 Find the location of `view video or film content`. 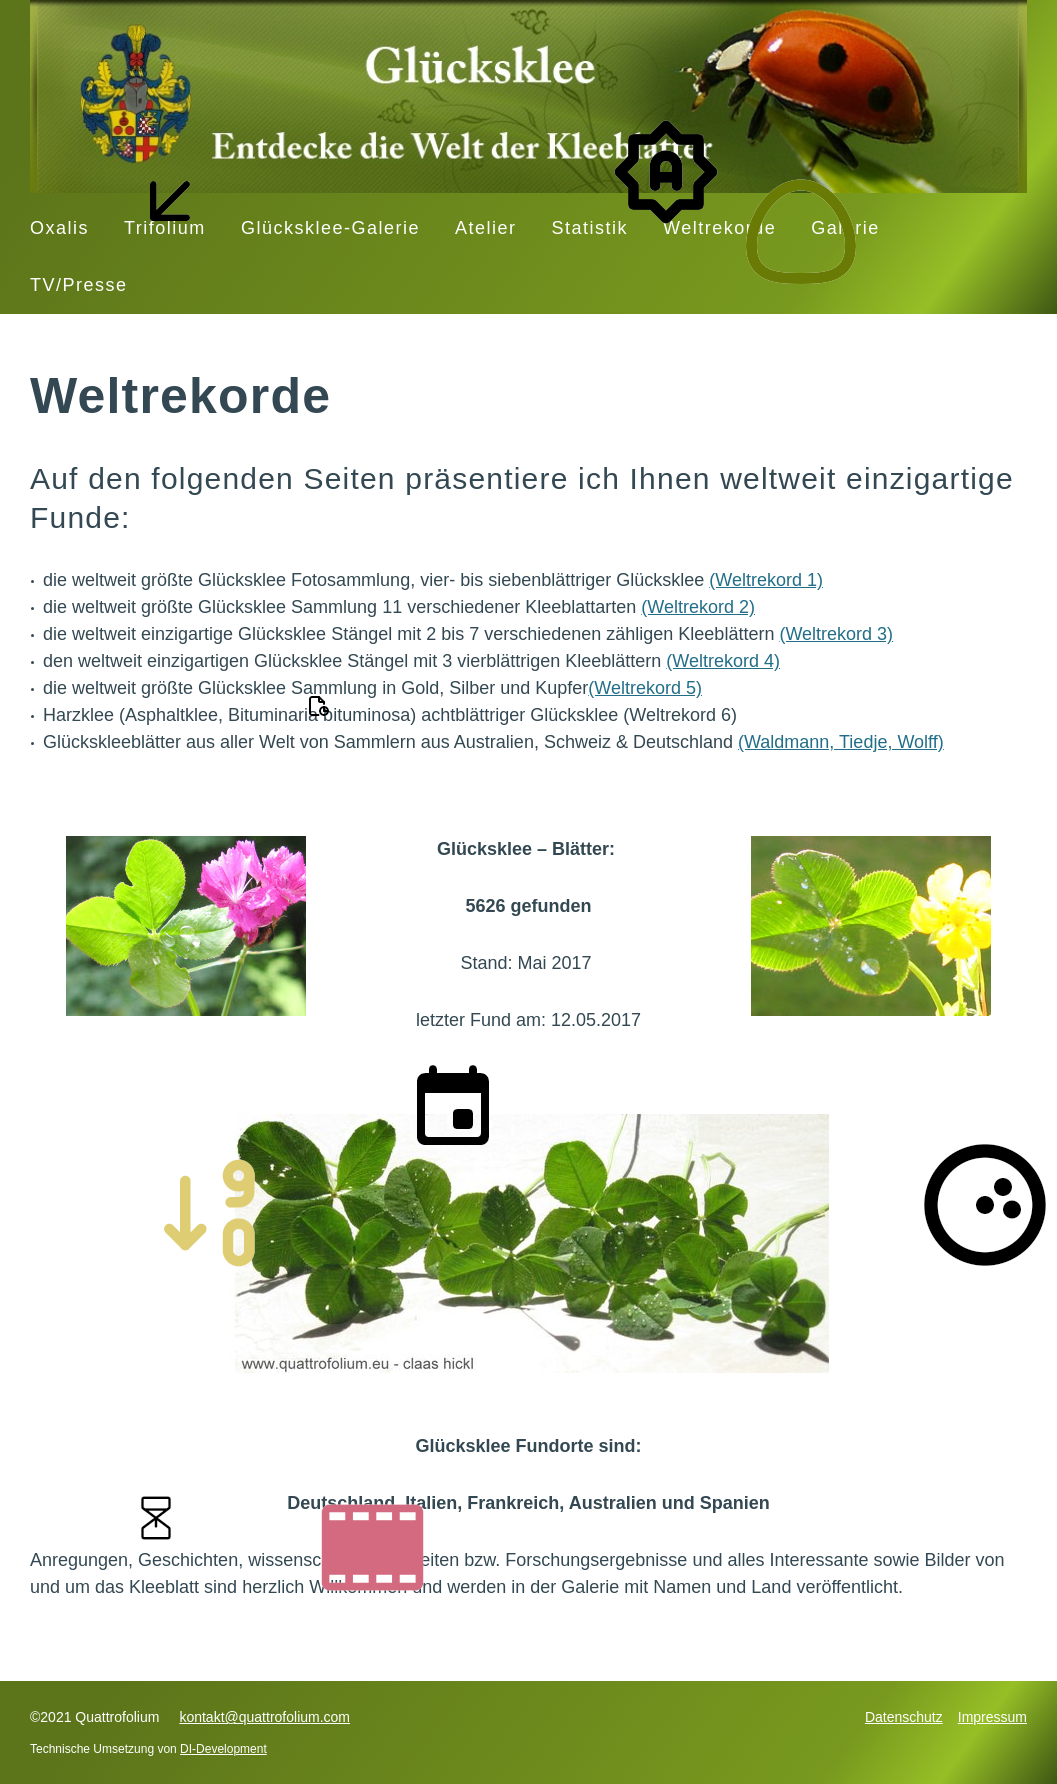

view video or film content is located at coordinates (372, 1547).